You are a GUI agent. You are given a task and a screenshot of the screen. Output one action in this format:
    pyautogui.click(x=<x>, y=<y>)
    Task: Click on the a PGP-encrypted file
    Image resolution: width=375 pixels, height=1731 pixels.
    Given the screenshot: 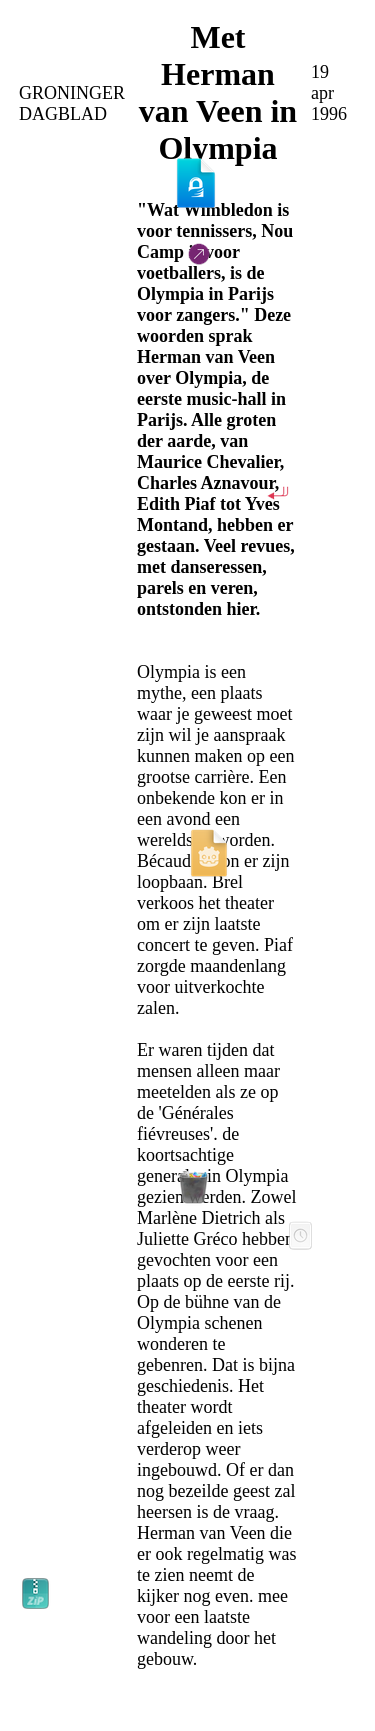 What is the action you would take?
    pyautogui.click(x=196, y=183)
    